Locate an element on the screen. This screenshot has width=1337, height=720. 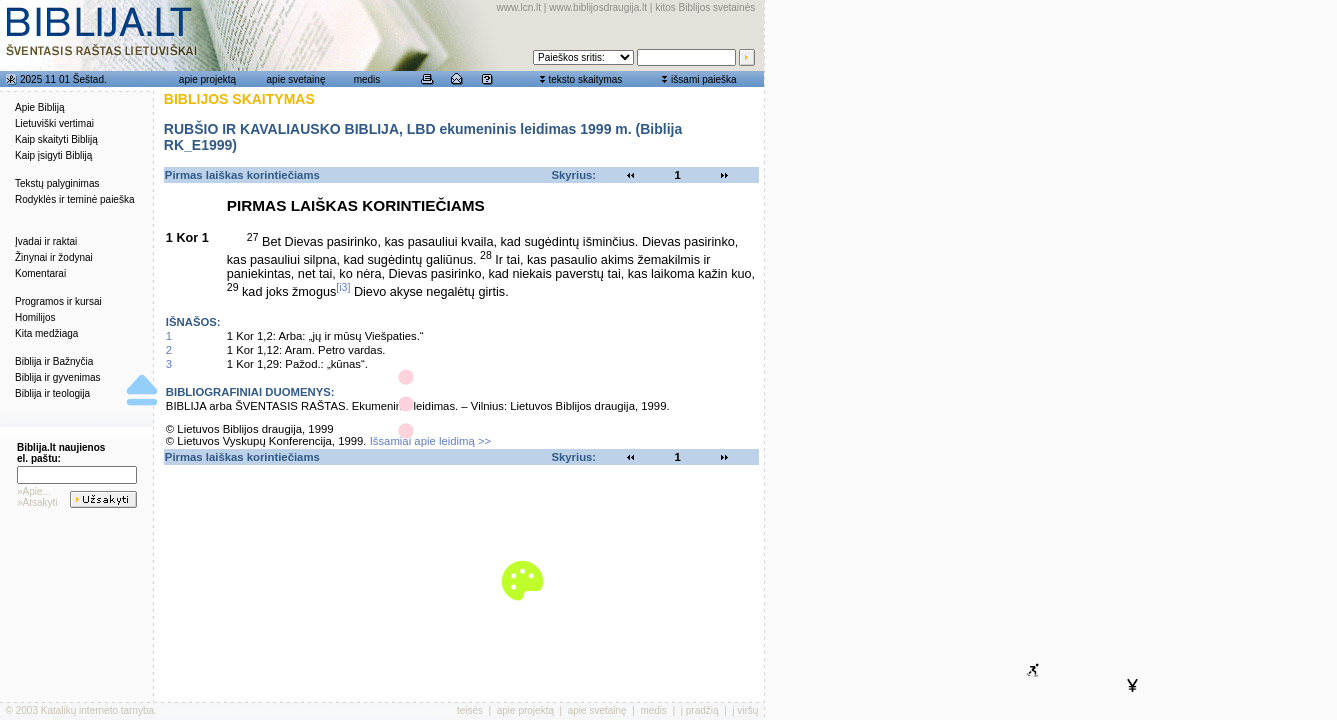
indicates ice skating or winter sports activity is located at coordinates (1033, 670).